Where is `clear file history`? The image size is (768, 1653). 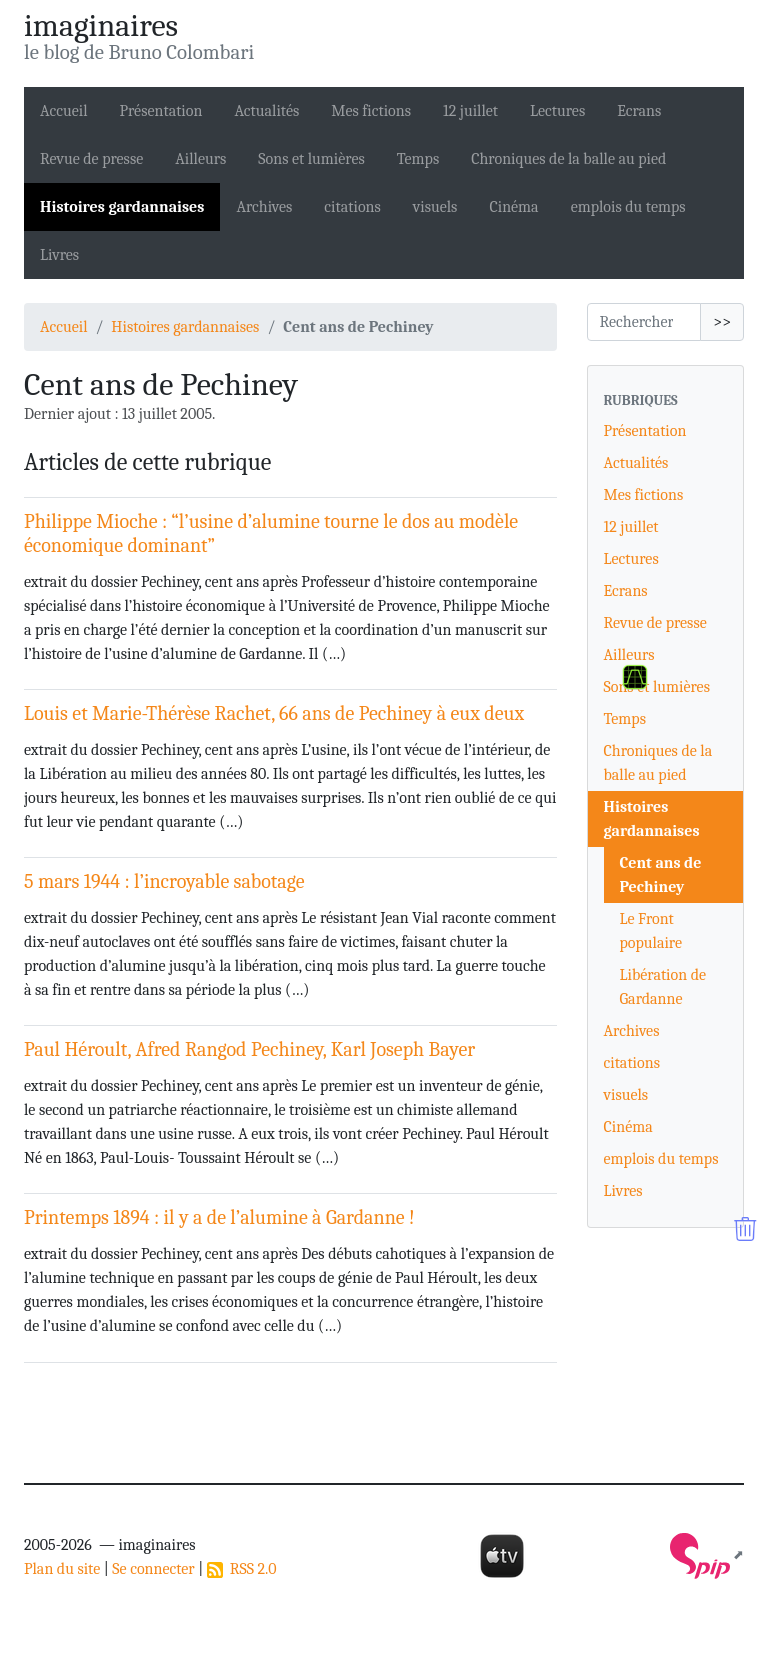
clear file history is located at coordinates (746, 1229).